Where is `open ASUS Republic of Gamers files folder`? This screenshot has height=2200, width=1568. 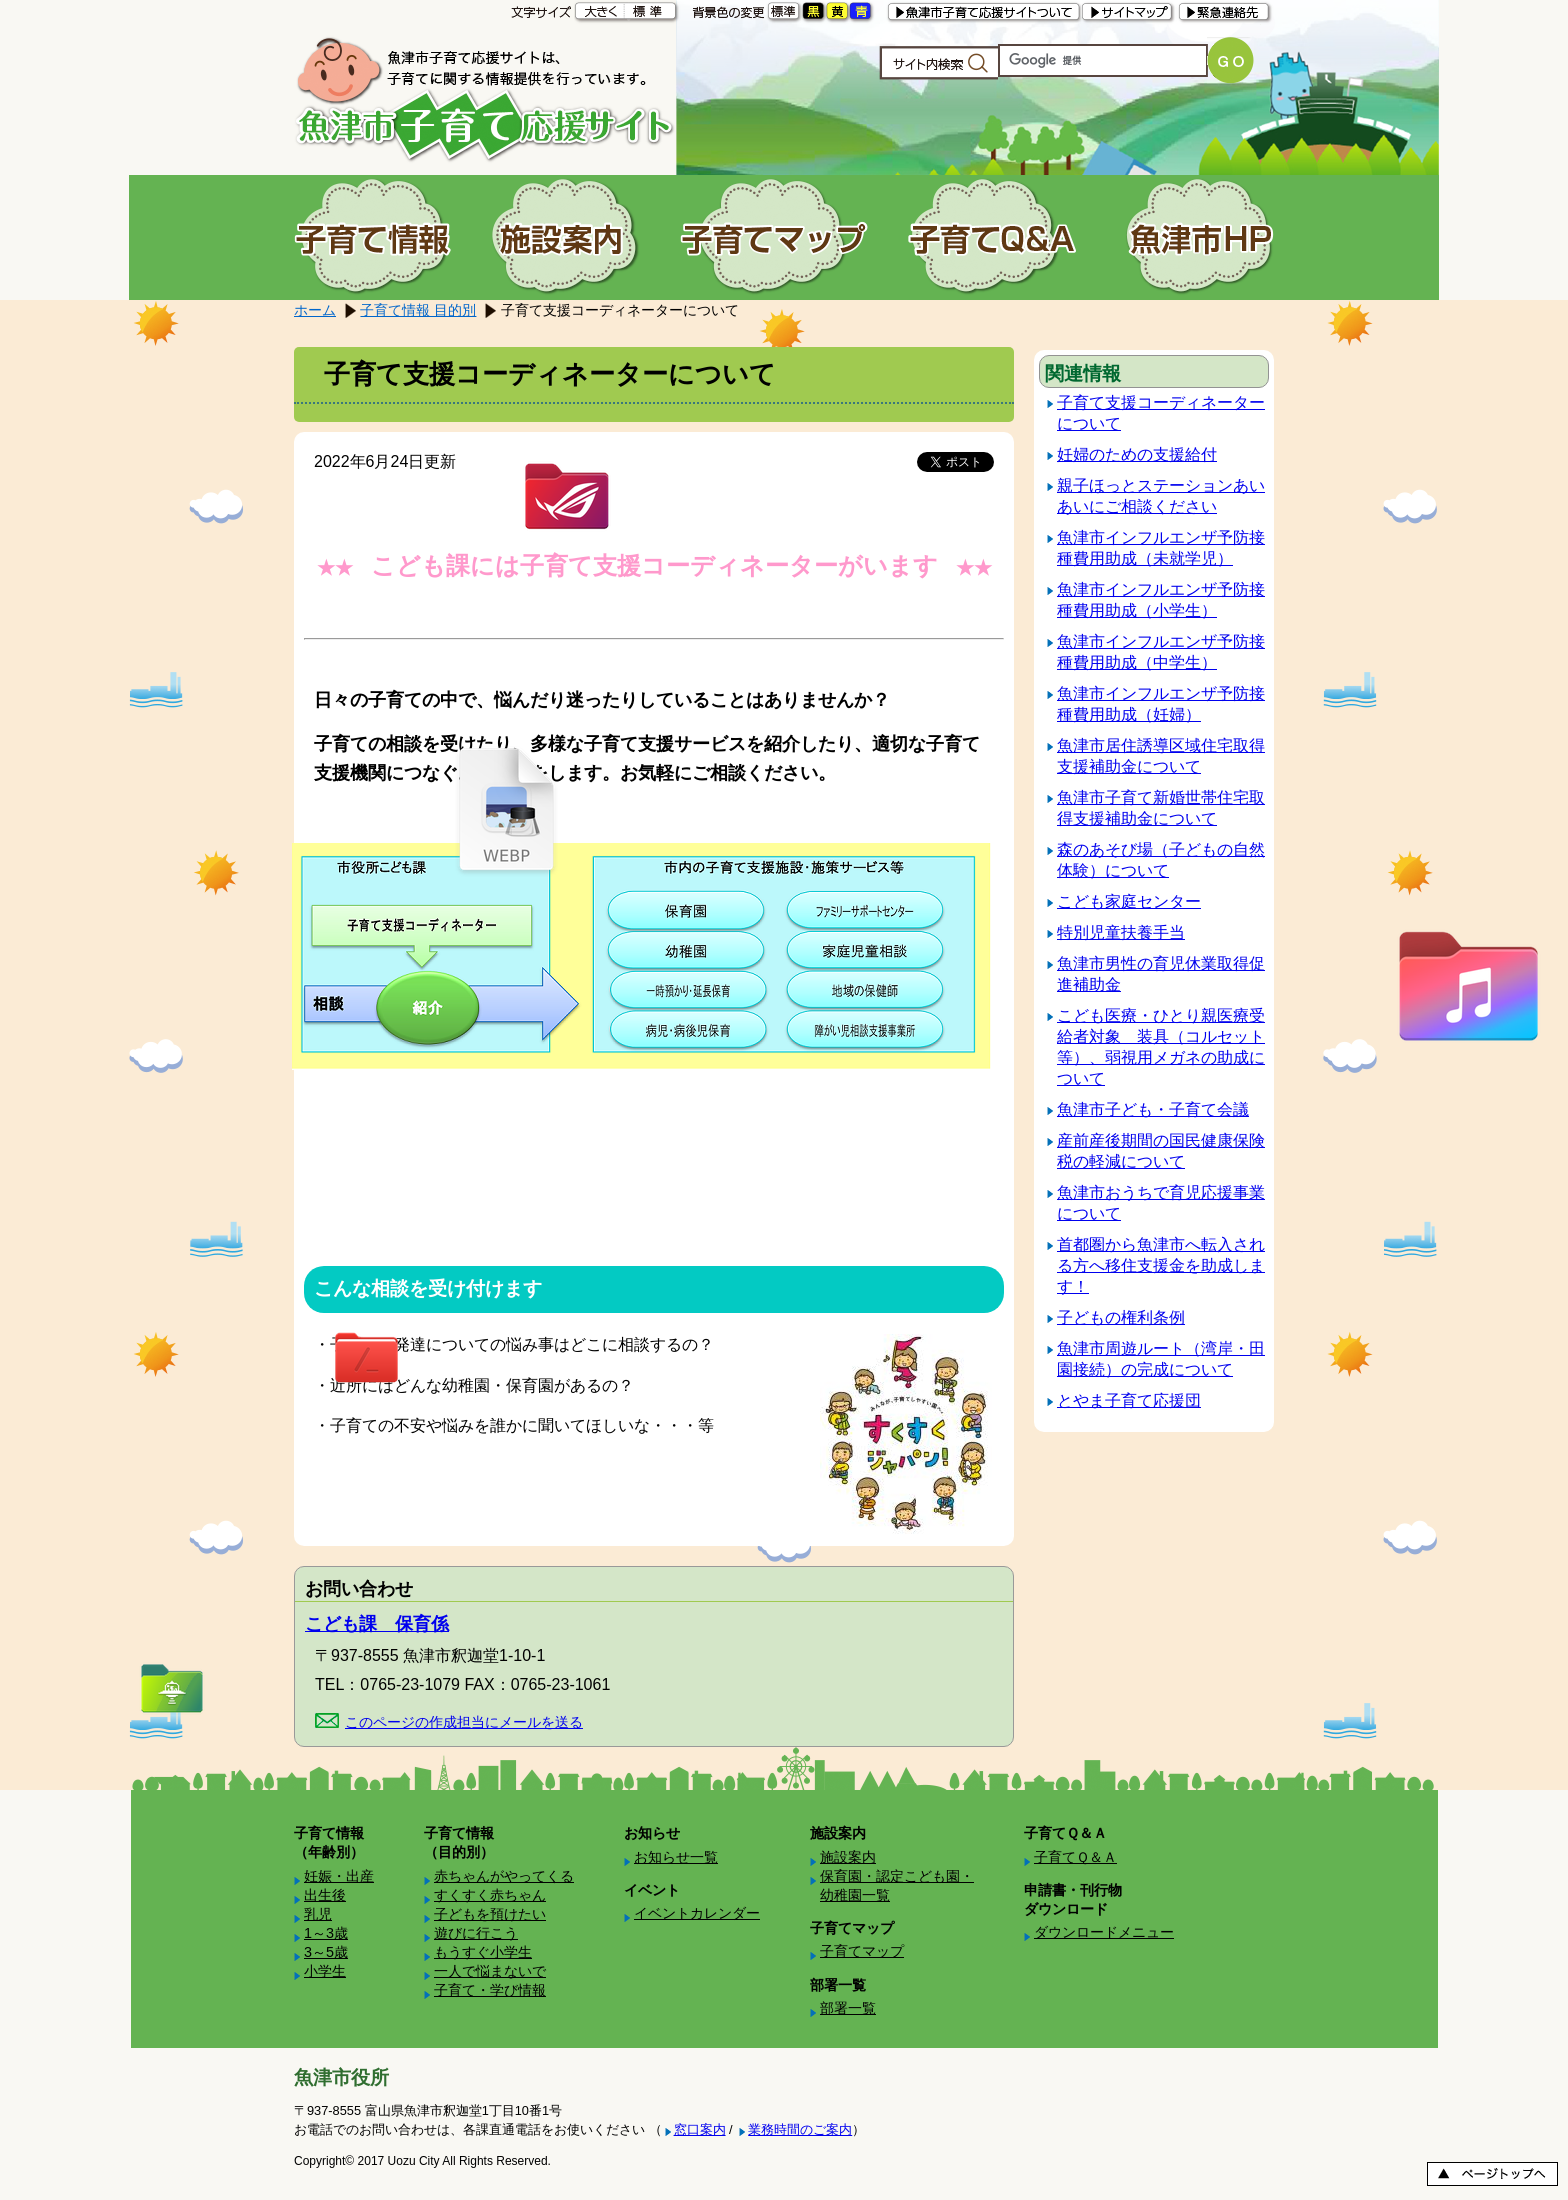
open ASUS Republic of Gamers files folder is located at coordinates (566, 498).